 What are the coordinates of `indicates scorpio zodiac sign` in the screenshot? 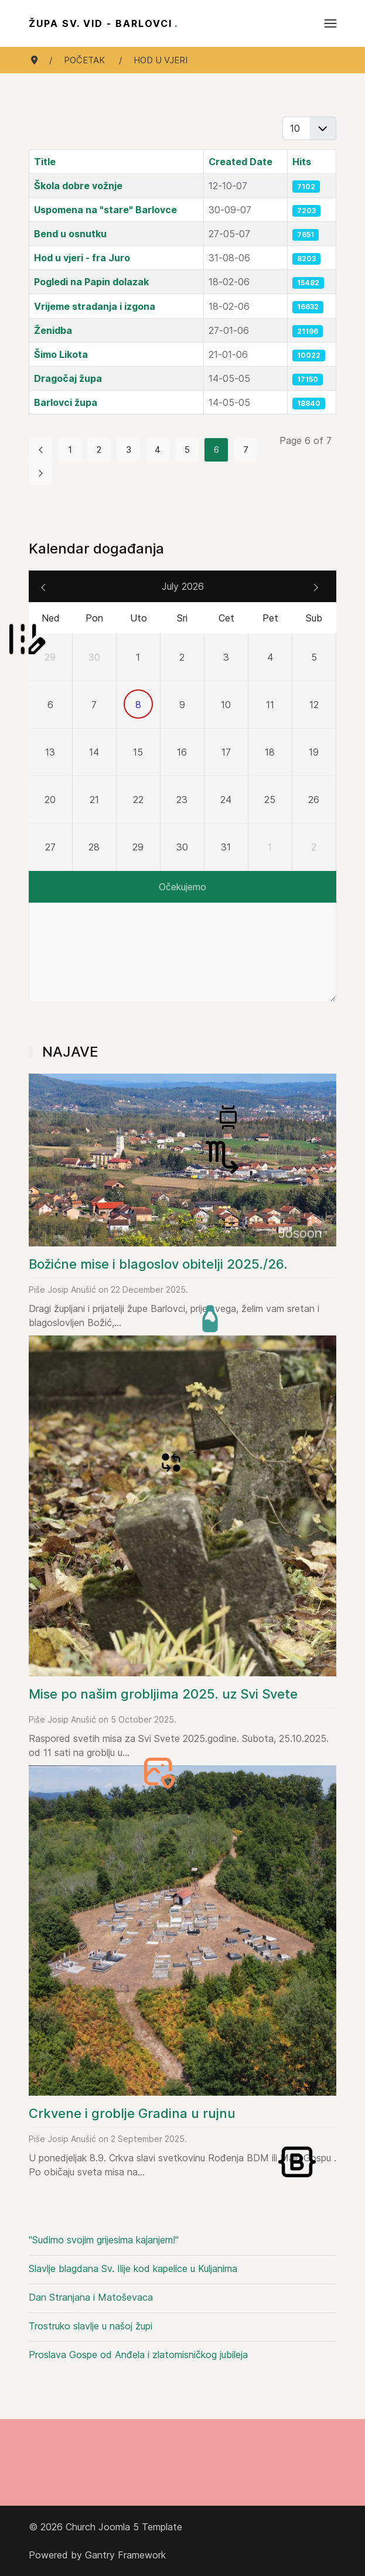 It's located at (222, 1156).